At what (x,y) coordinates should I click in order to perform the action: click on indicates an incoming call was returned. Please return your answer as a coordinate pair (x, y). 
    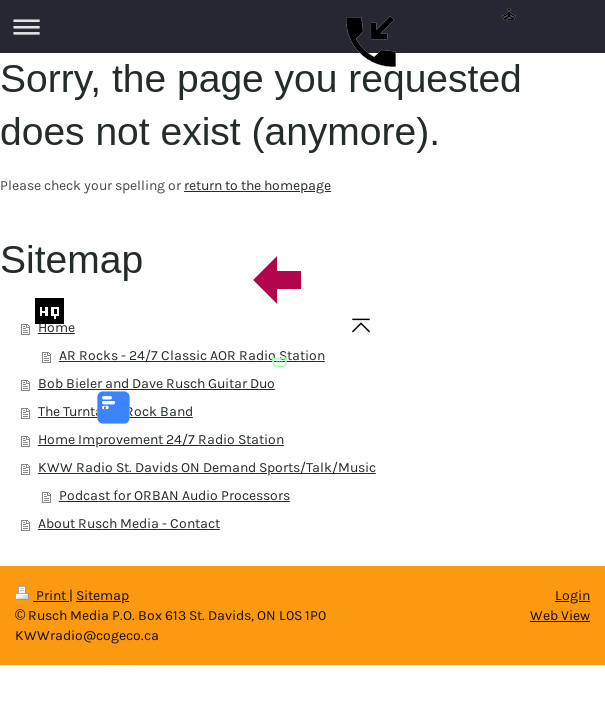
    Looking at the image, I should click on (371, 42).